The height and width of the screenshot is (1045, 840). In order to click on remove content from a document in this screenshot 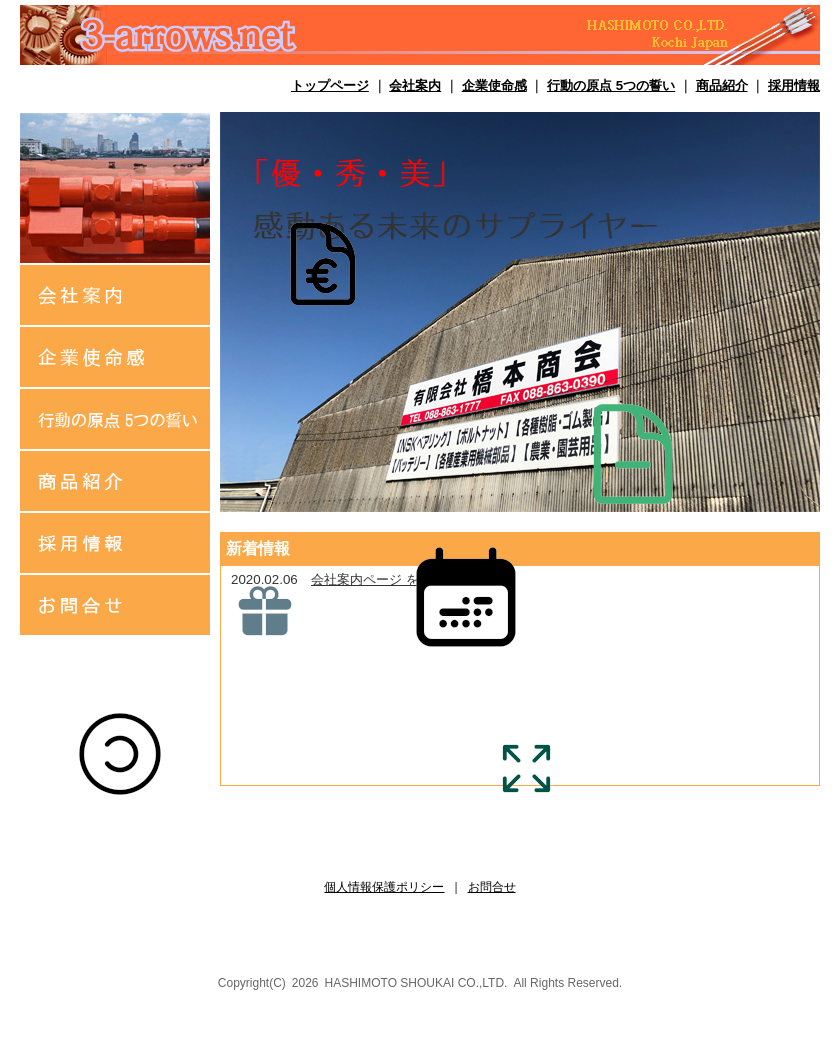, I will do `click(633, 454)`.